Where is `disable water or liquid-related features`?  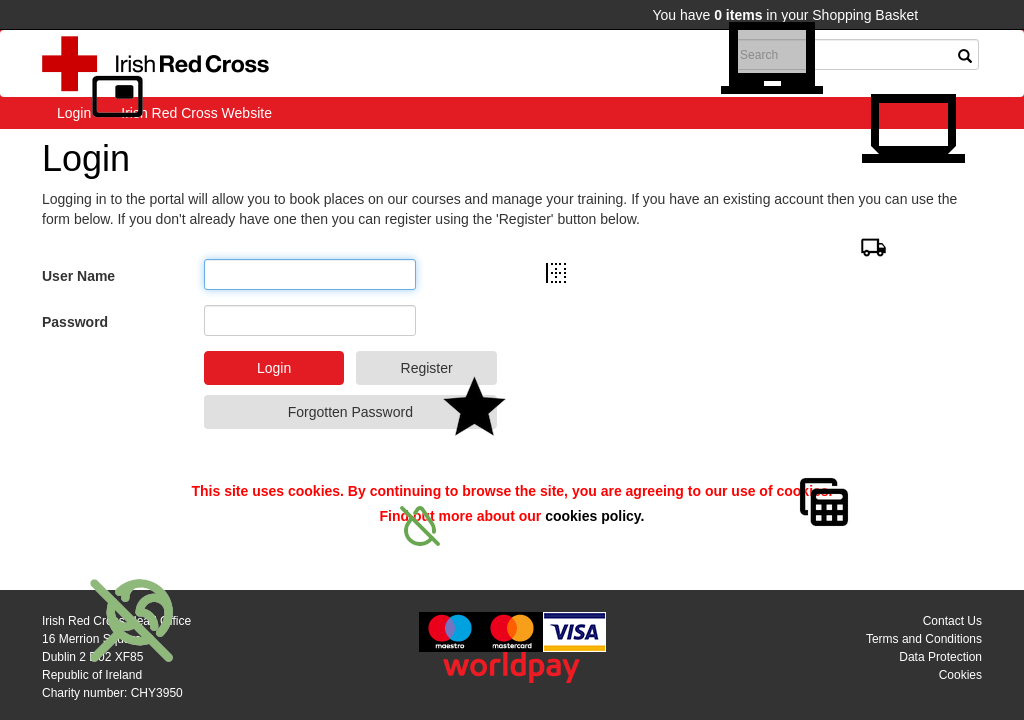 disable water or liquid-related features is located at coordinates (420, 526).